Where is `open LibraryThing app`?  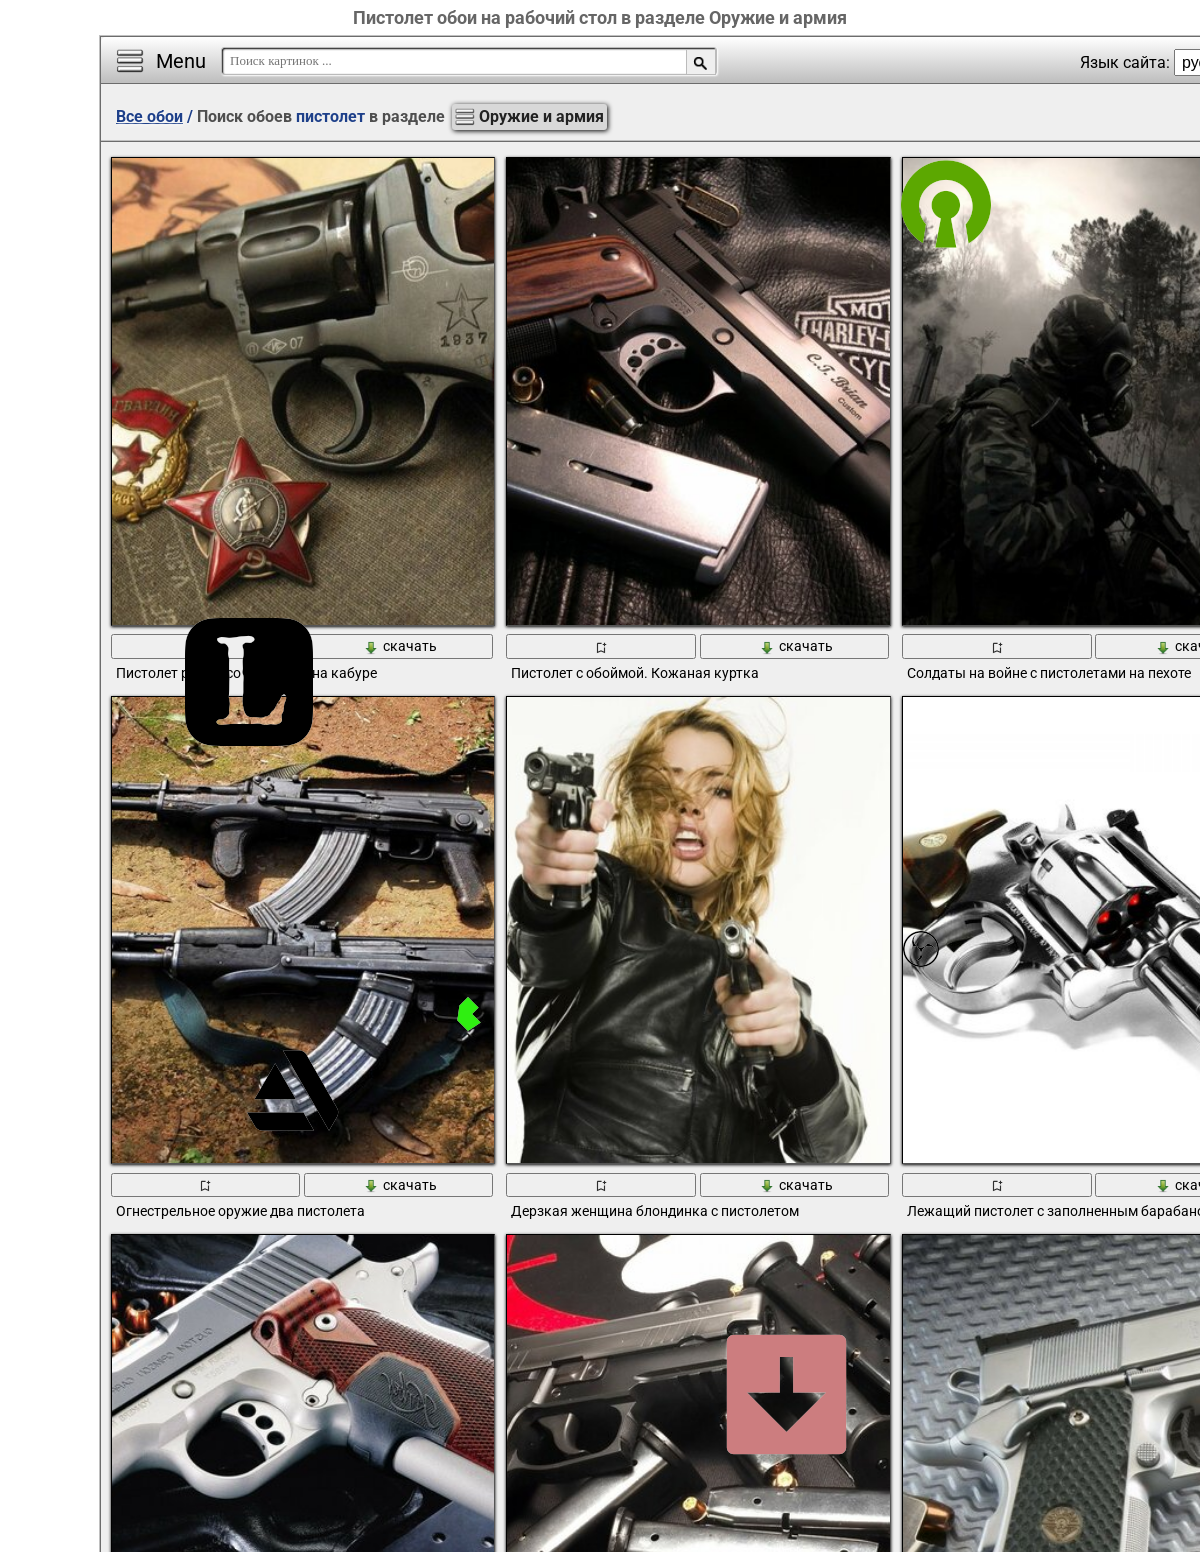
open LibraryThing app is located at coordinates (249, 682).